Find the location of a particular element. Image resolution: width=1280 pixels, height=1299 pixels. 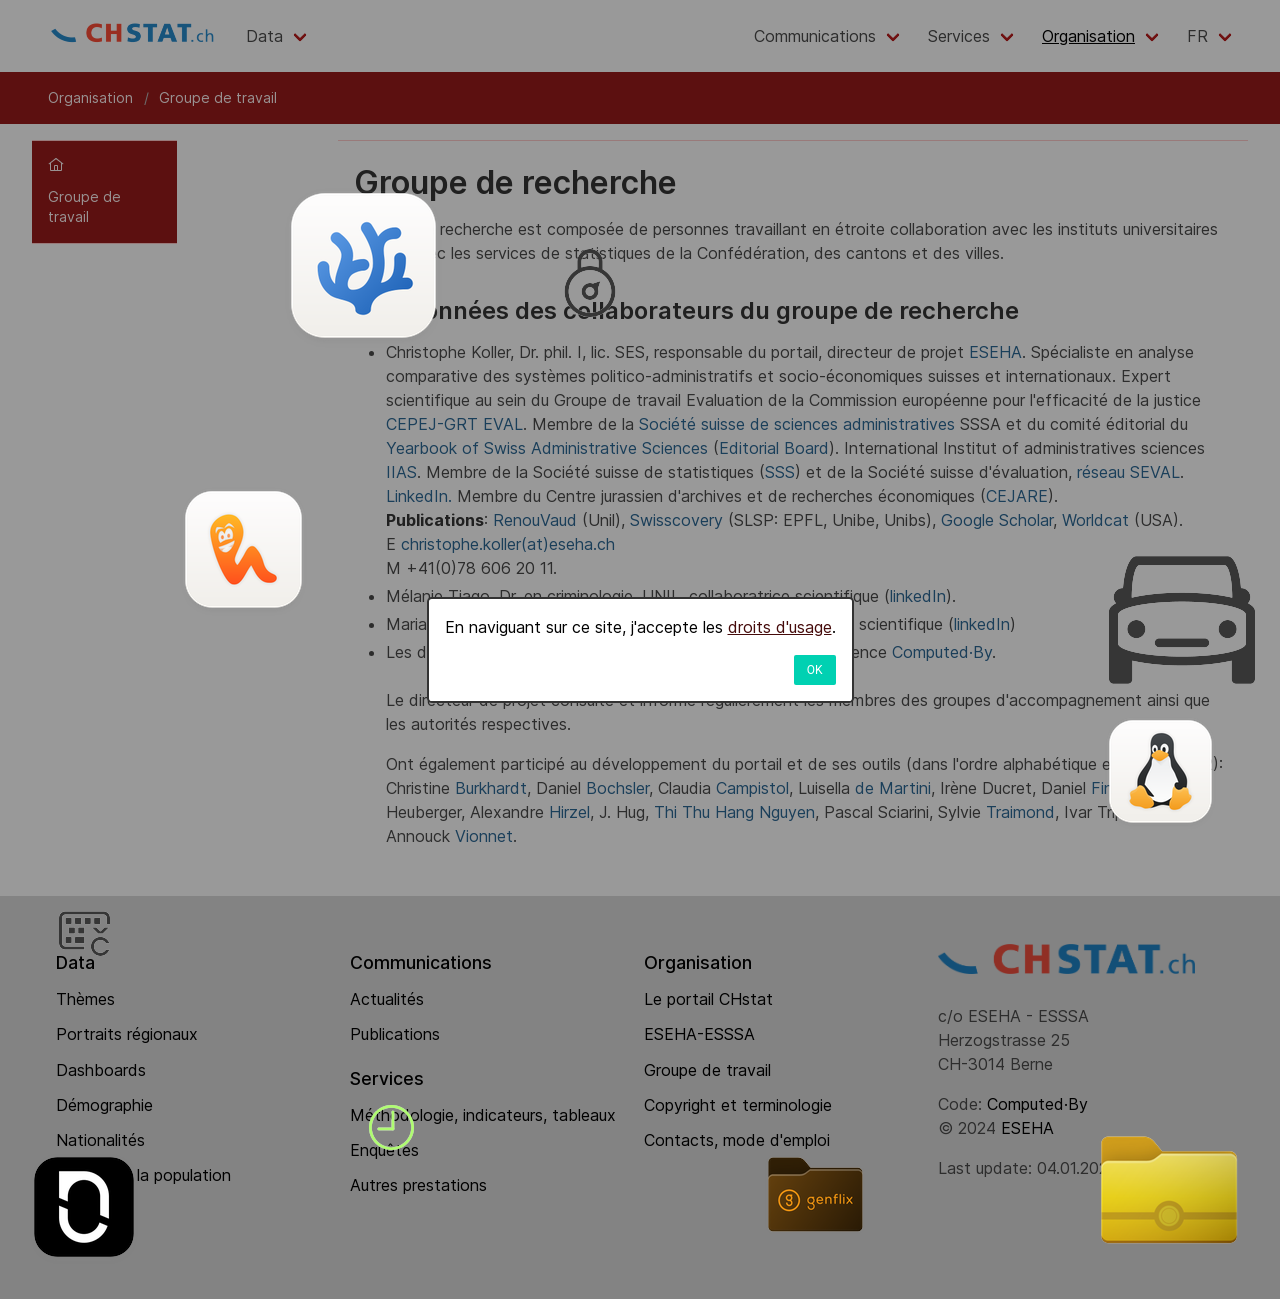

open on-screen keyboard settings is located at coordinates (84, 930).